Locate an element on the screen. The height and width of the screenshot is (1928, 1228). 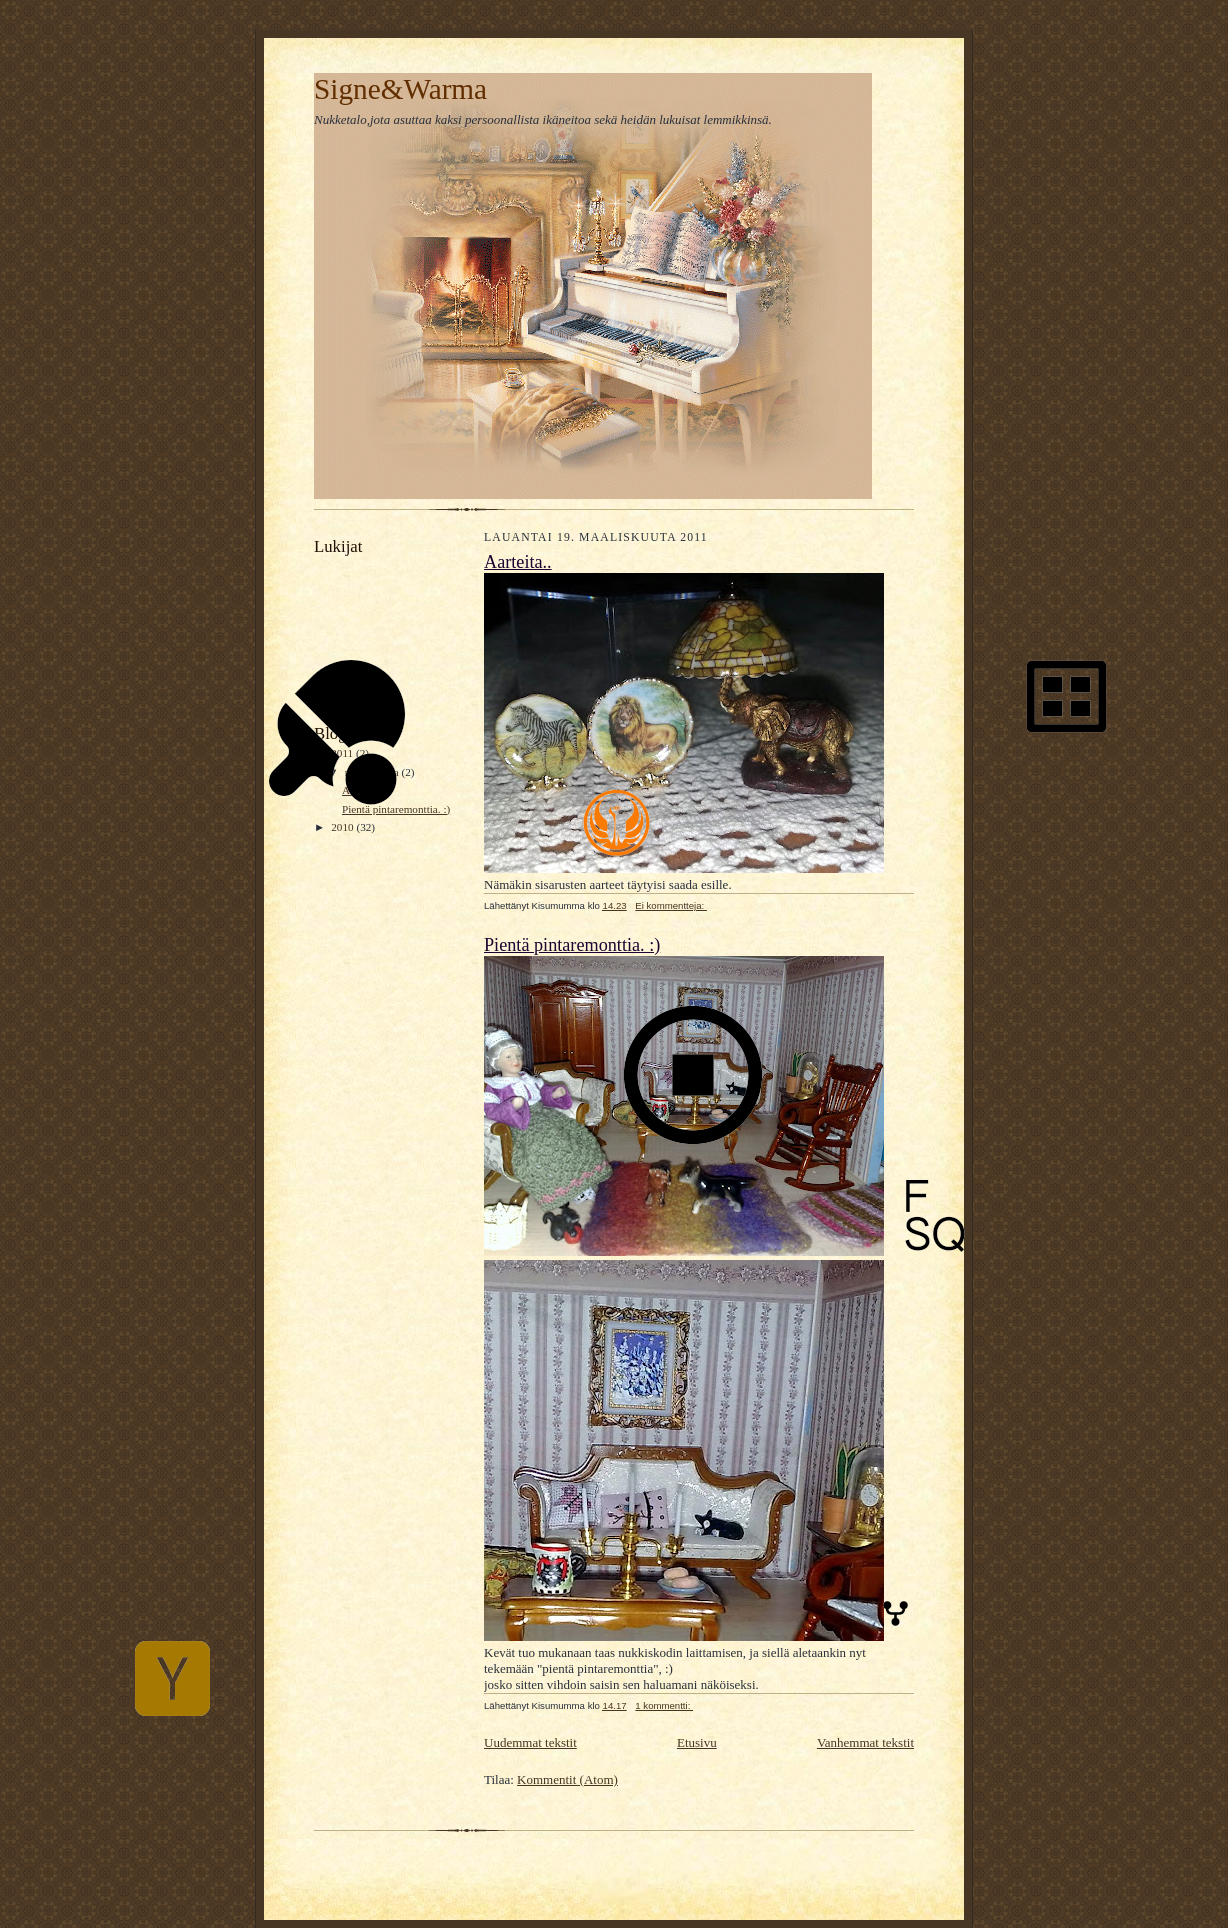
stop media playback is located at coordinates (693, 1075).